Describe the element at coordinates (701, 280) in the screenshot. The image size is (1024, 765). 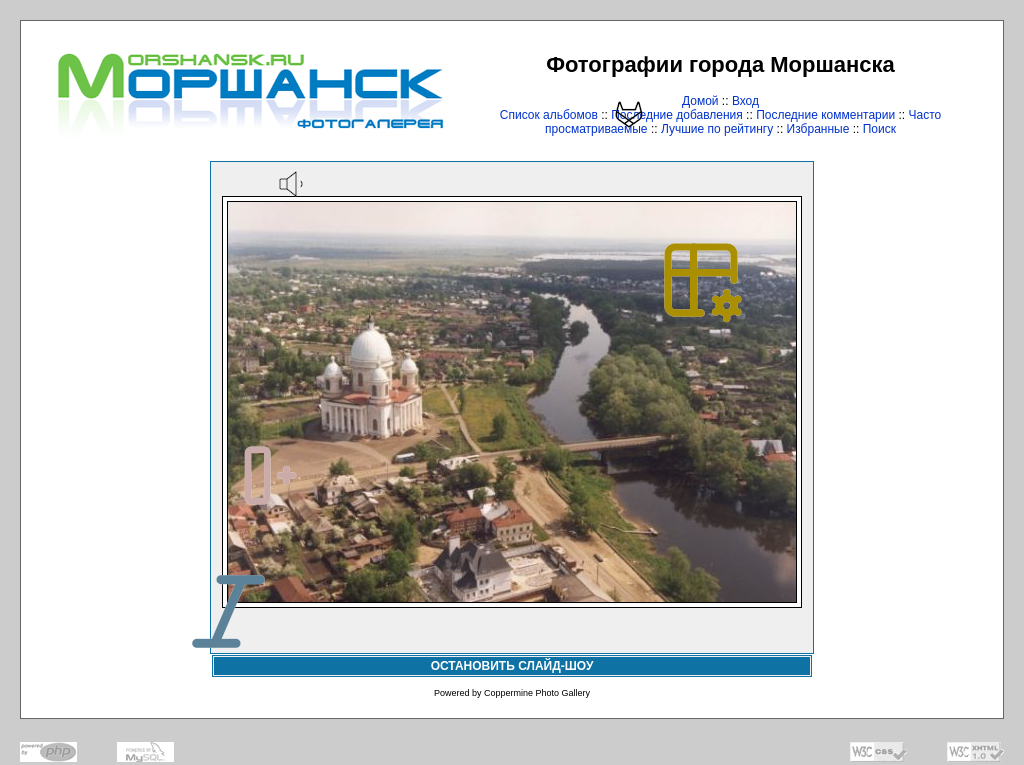
I see `customize table settings` at that location.